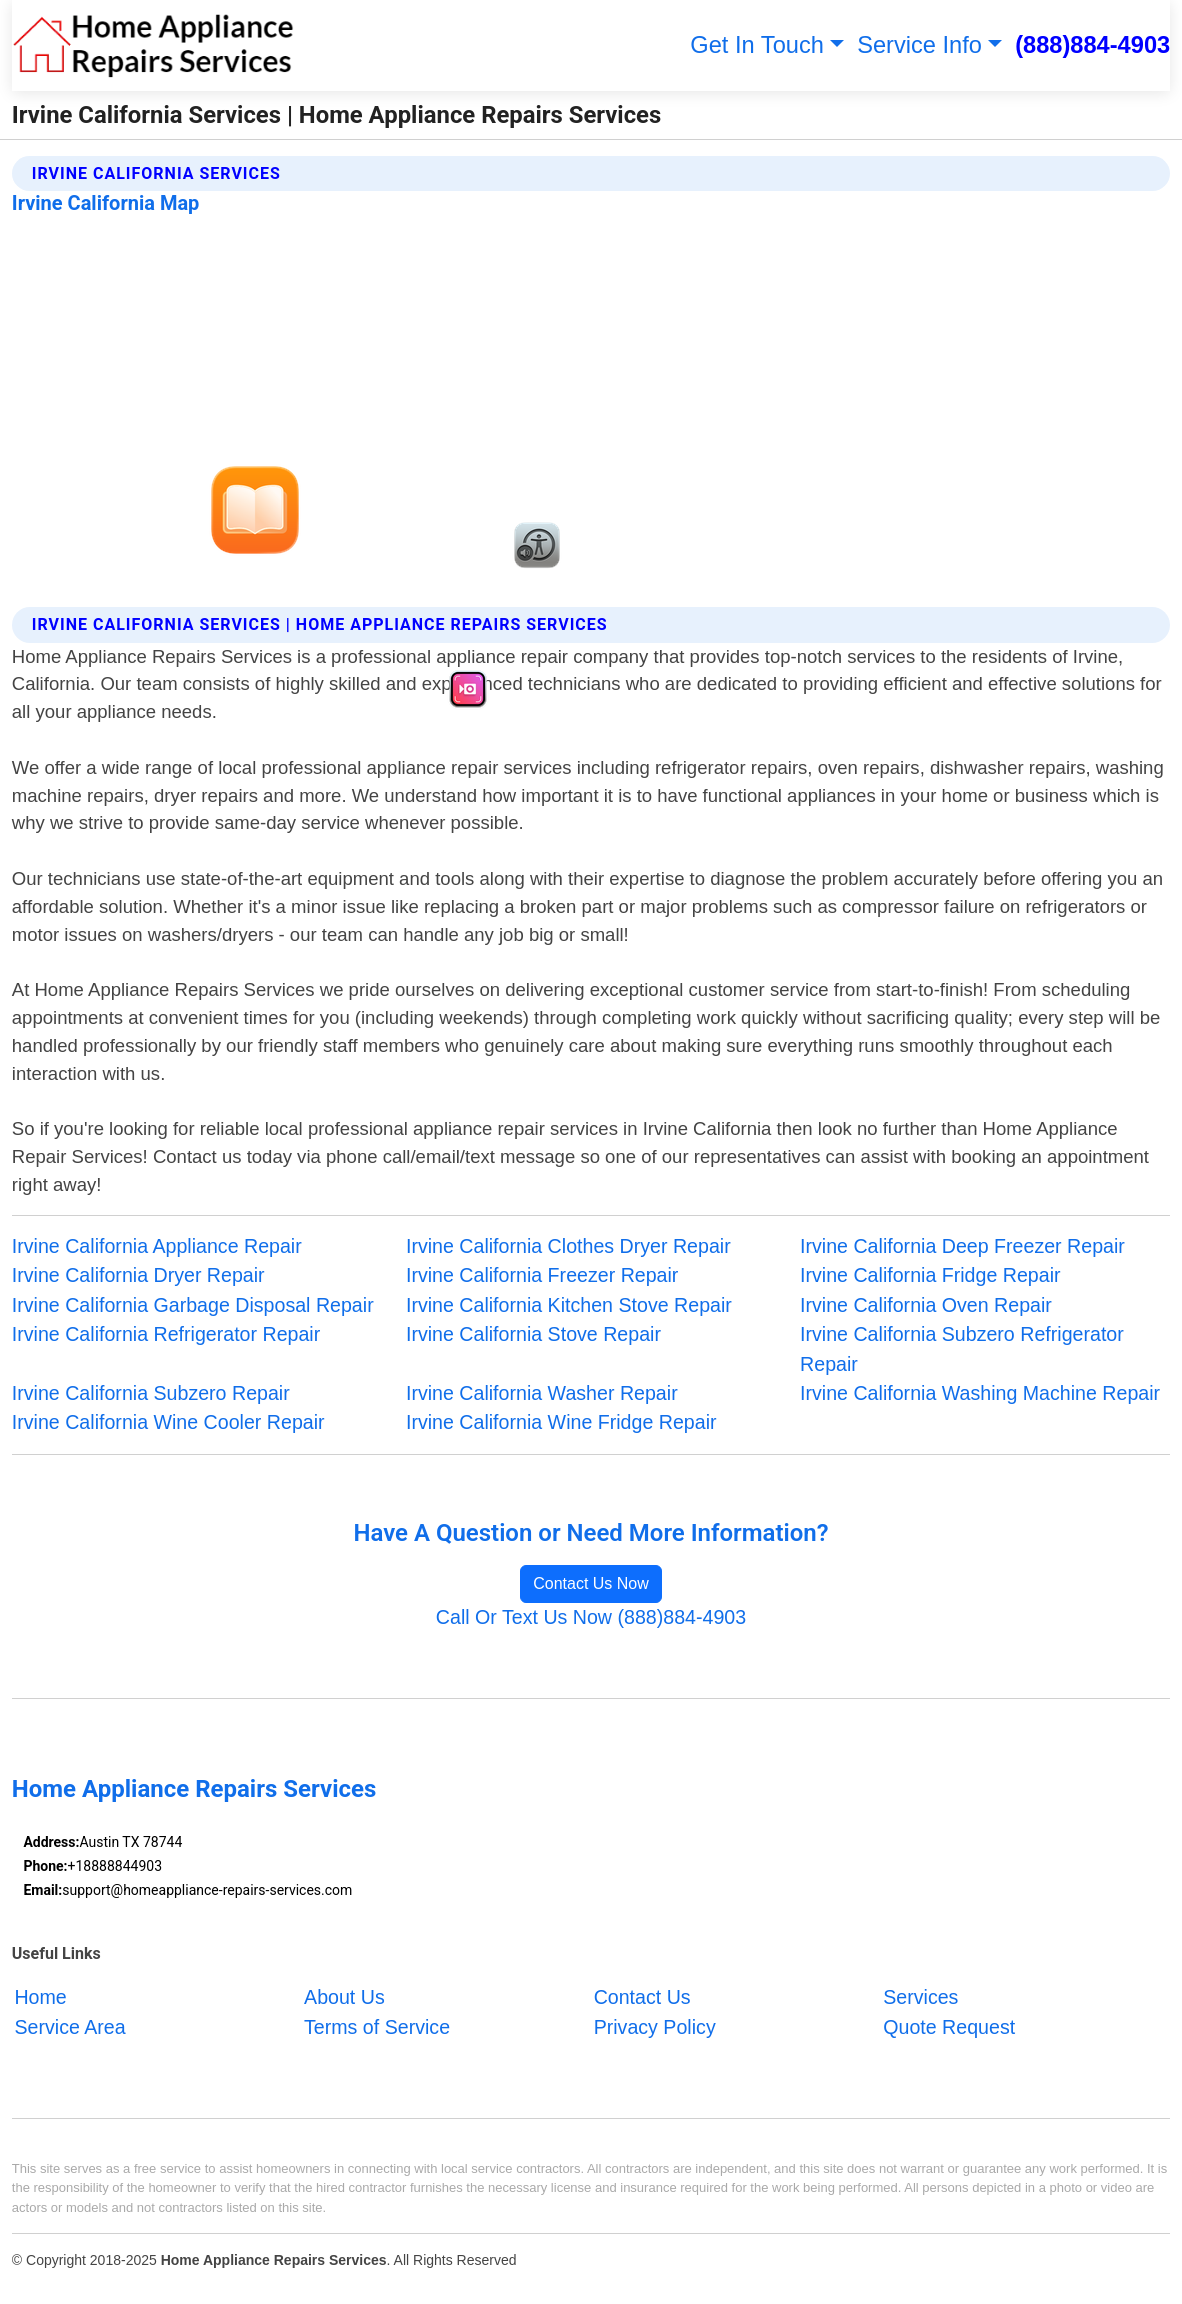 The image size is (1182, 2304). Describe the element at coordinates (468, 689) in the screenshot. I see `open kooha screen recorder` at that location.